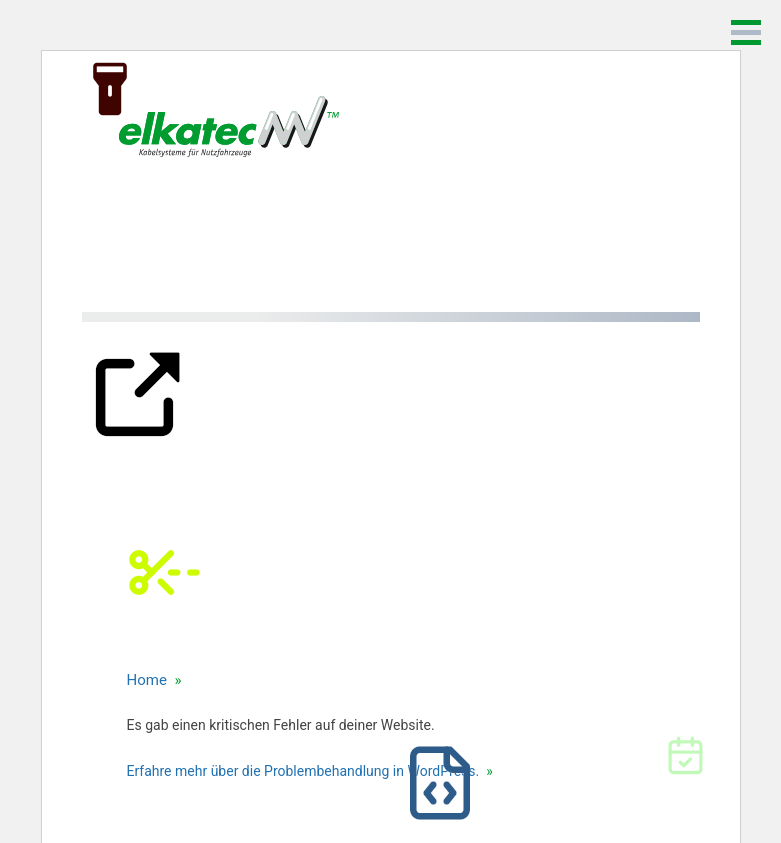  Describe the element at coordinates (110, 89) in the screenshot. I see `toggle flashlight on/off` at that location.